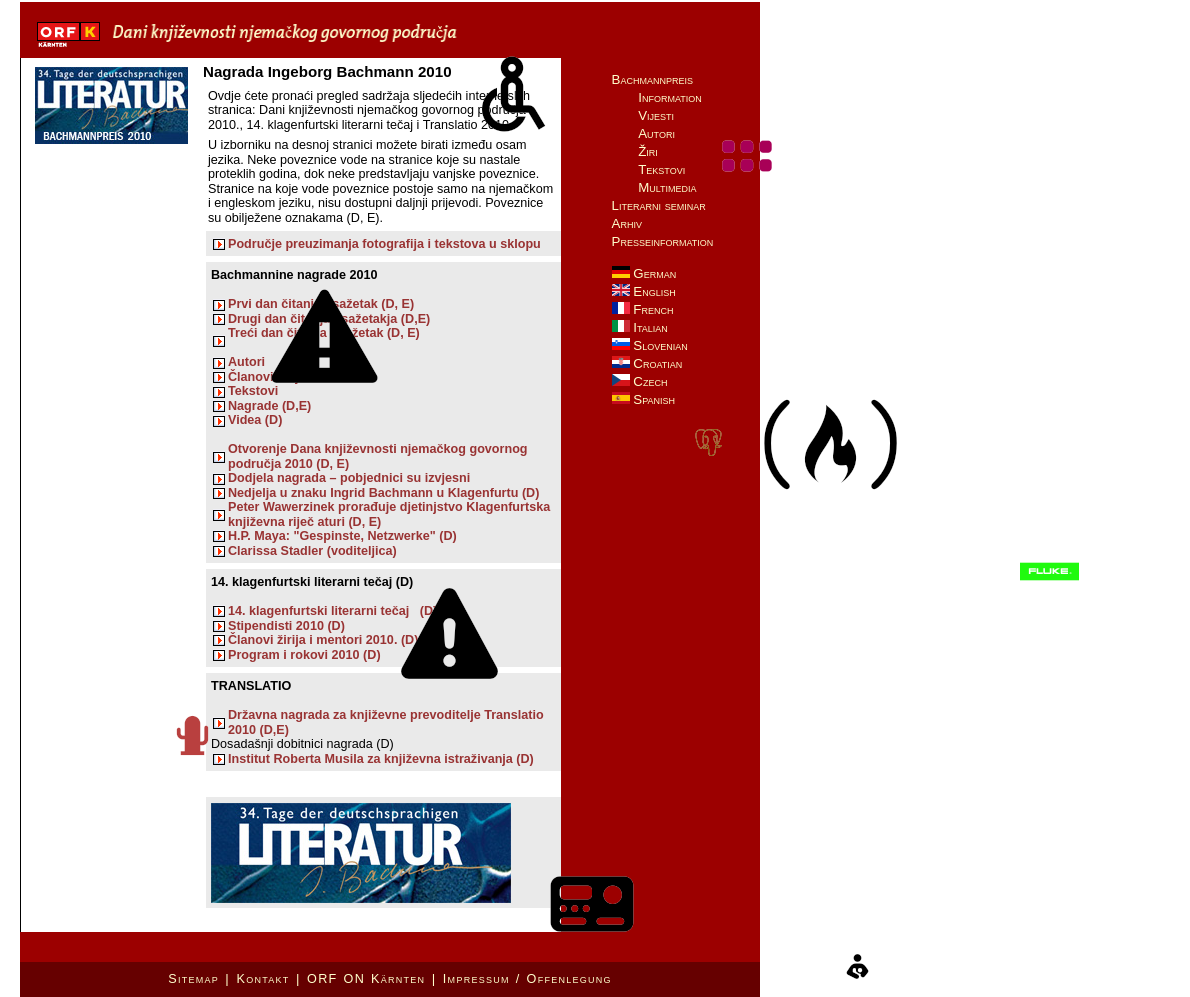 The image size is (1190, 997). What do you see at coordinates (512, 94) in the screenshot?
I see `indicates wheelchair accessible facilities` at bounding box center [512, 94].